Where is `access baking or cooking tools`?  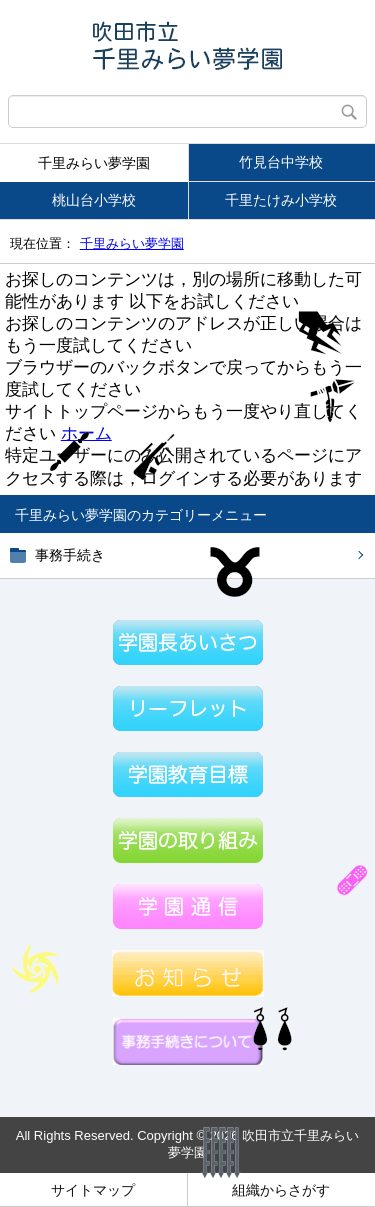
access baking or cooking tools is located at coordinates (69, 451).